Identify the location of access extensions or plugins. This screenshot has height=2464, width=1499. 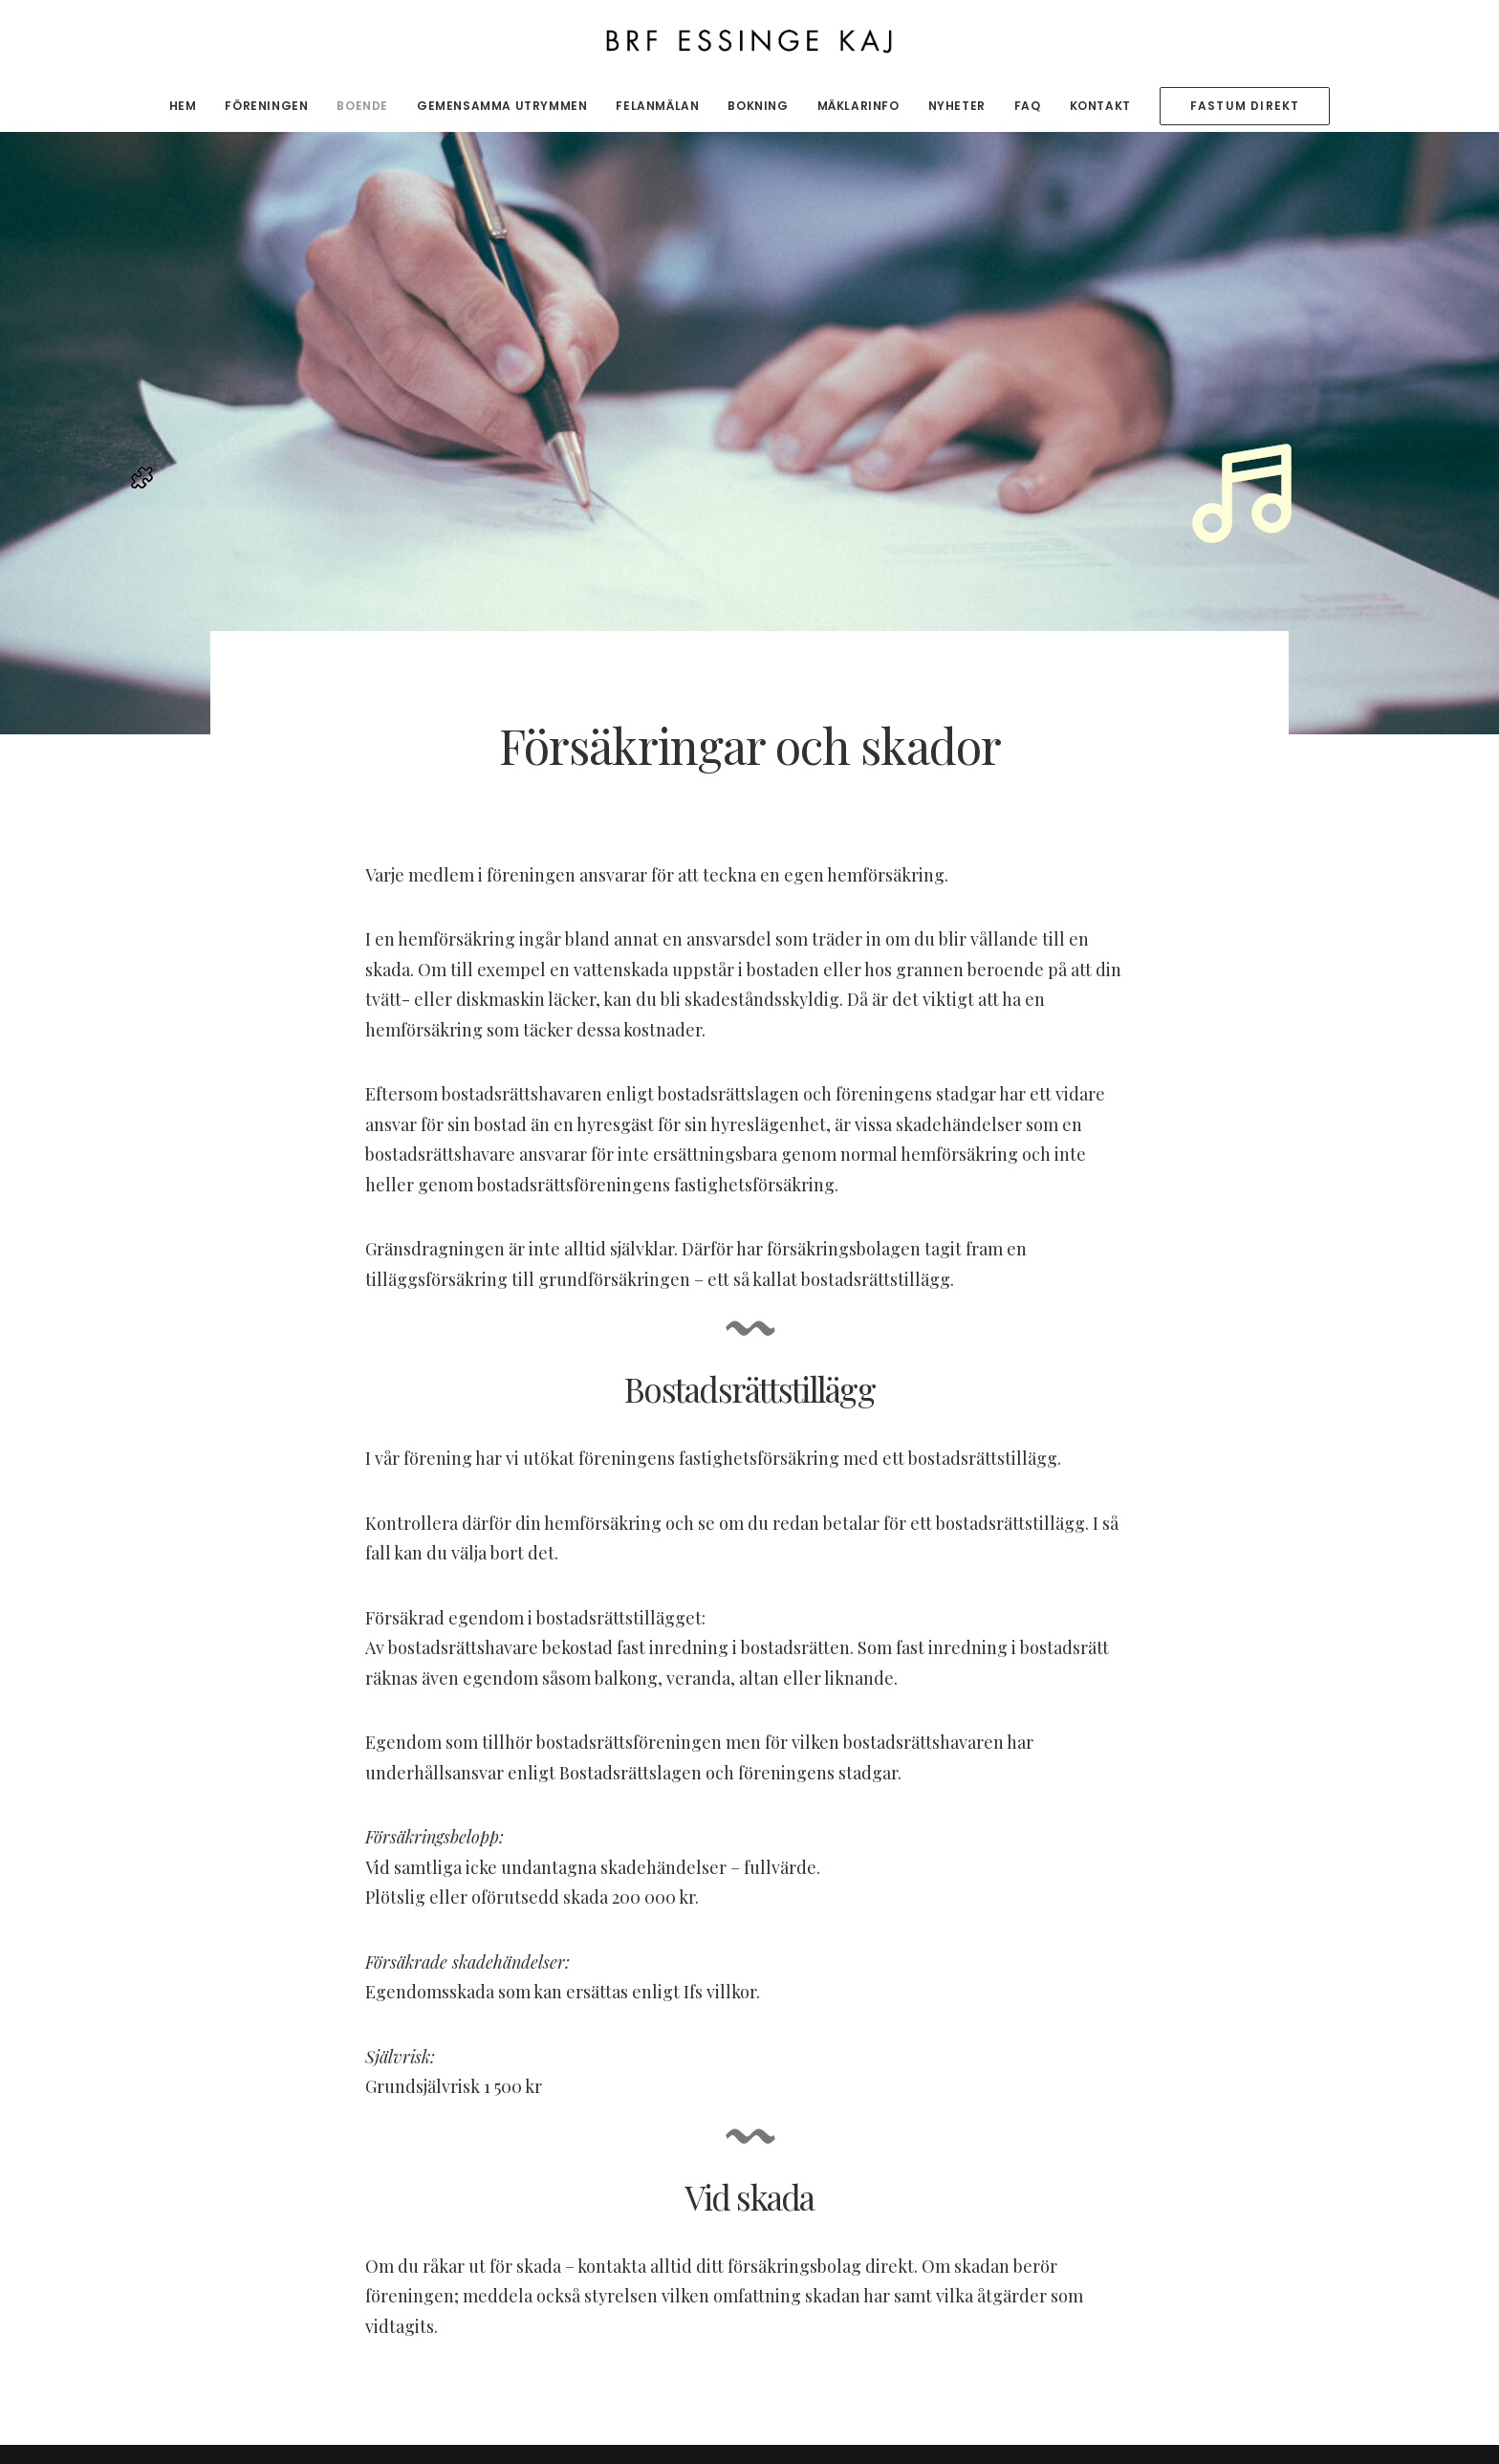
(141, 477).